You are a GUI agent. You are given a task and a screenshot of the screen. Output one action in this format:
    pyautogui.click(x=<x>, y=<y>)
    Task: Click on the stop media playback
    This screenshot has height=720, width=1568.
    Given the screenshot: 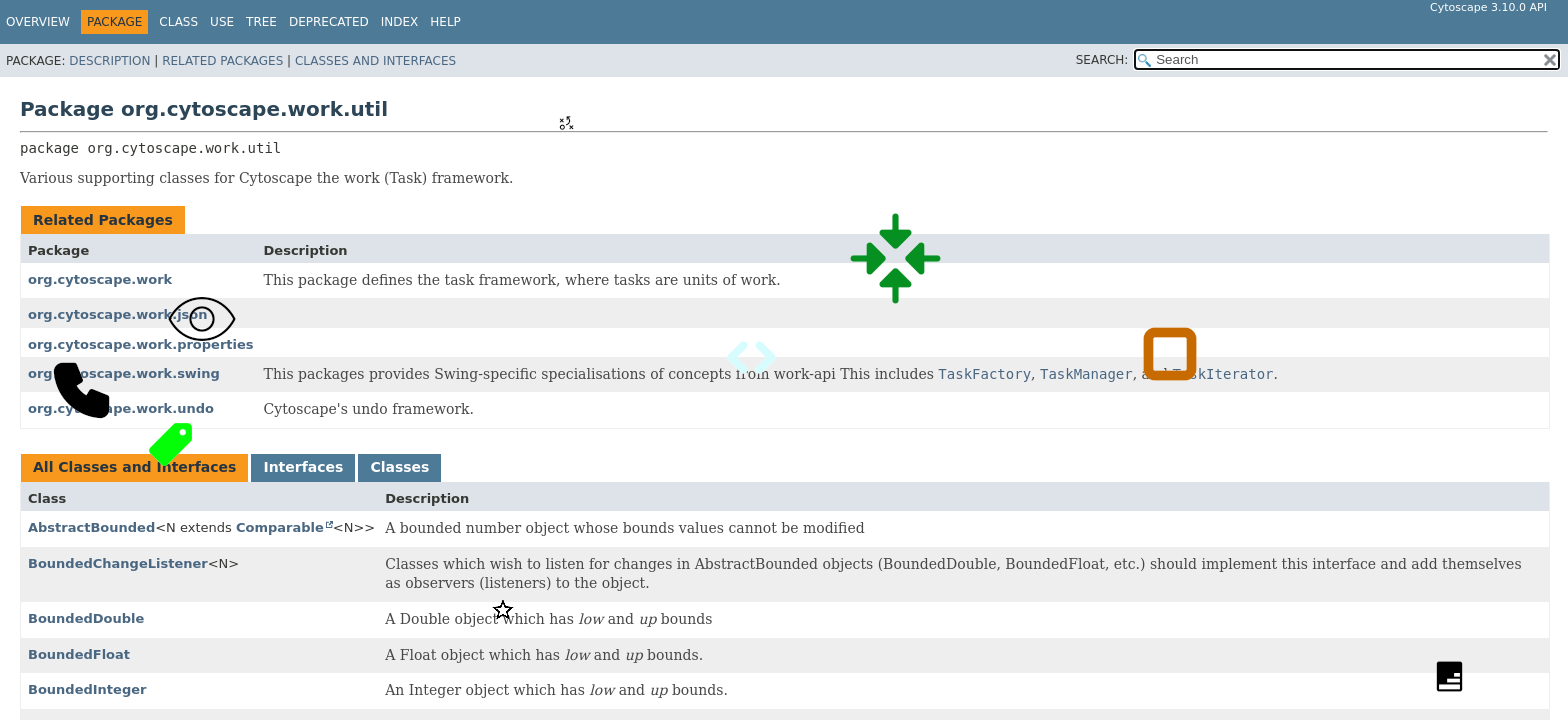 What is the action you would take?
    pyautogui.click(x=1170, y=354)
    